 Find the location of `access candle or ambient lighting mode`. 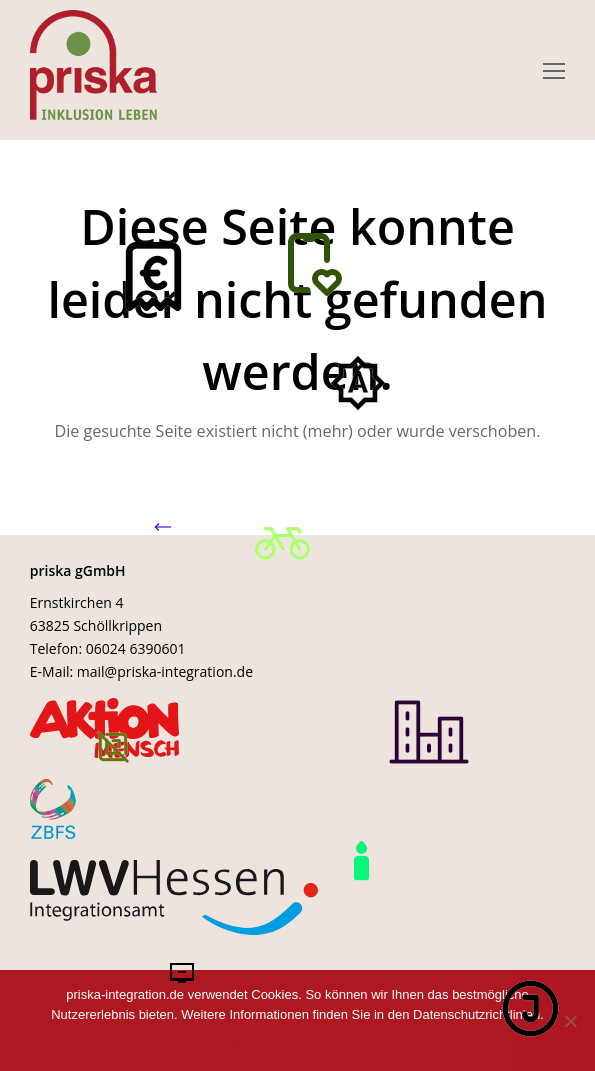

access candle or ambient lighting mode is located at coordinates (361, 861).